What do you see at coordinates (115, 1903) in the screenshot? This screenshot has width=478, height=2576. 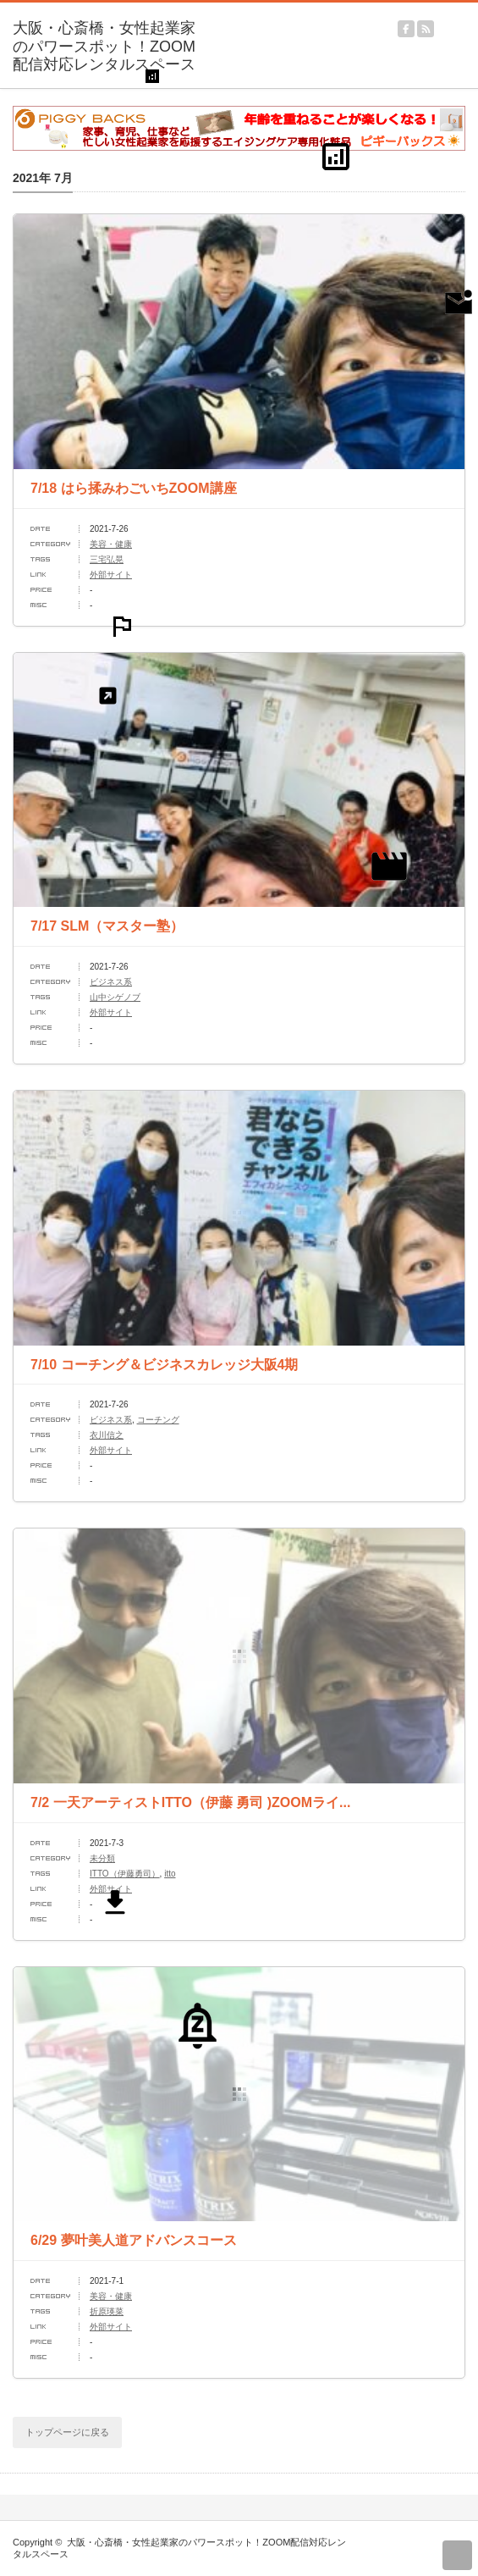 I see `download a file or content` at bounding box center [115, 1903].